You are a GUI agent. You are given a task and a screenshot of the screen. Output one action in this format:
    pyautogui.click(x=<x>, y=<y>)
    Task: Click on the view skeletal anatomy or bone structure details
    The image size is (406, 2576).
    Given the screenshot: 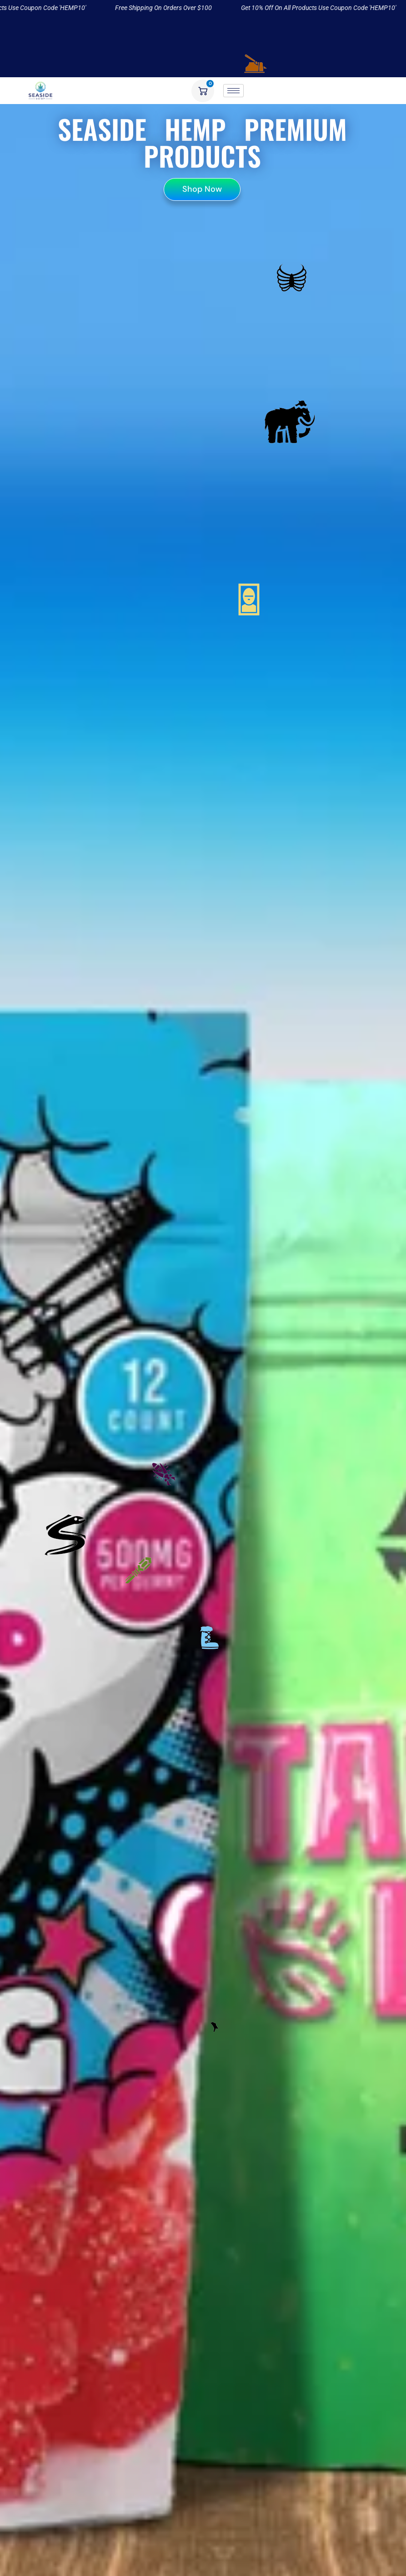 What is the action you would take?
    pyautogui.click(x=291, y=278)
    